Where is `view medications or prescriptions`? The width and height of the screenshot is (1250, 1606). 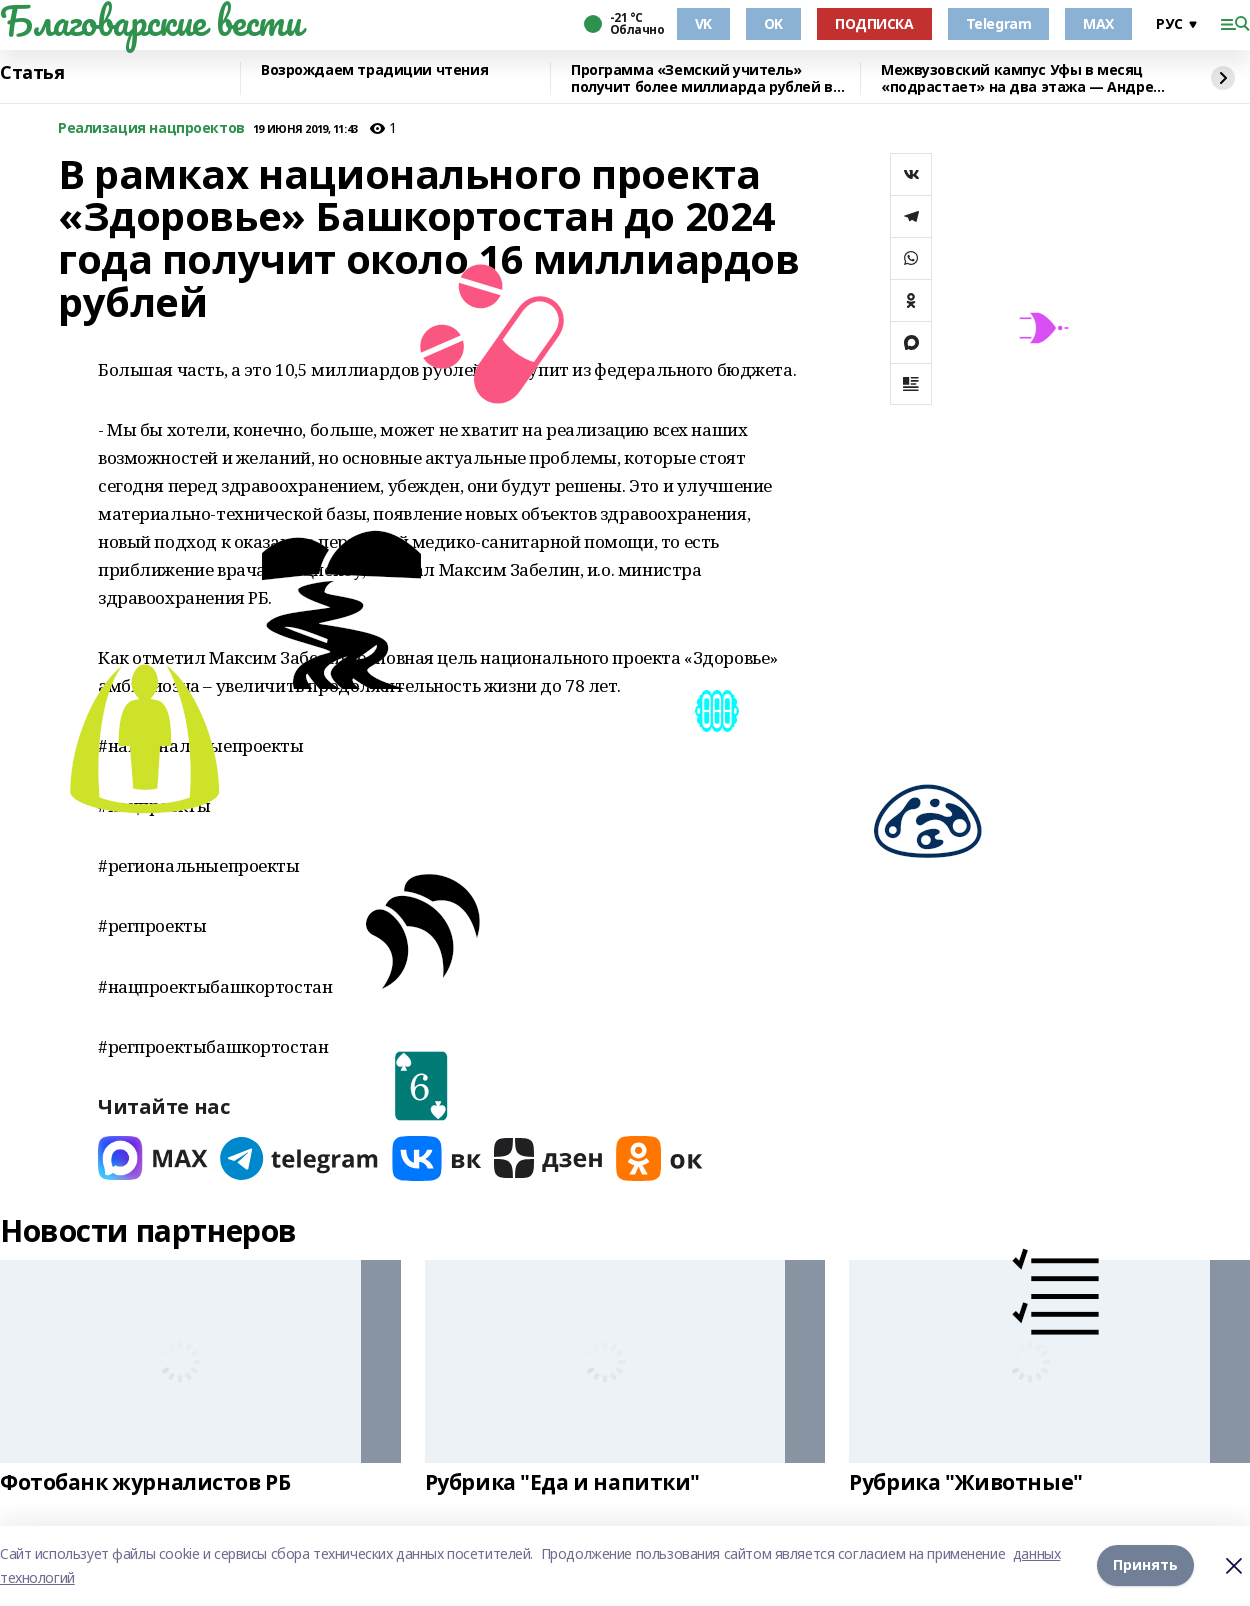
view medications or prescriptions is located at coordinates (492, 334).